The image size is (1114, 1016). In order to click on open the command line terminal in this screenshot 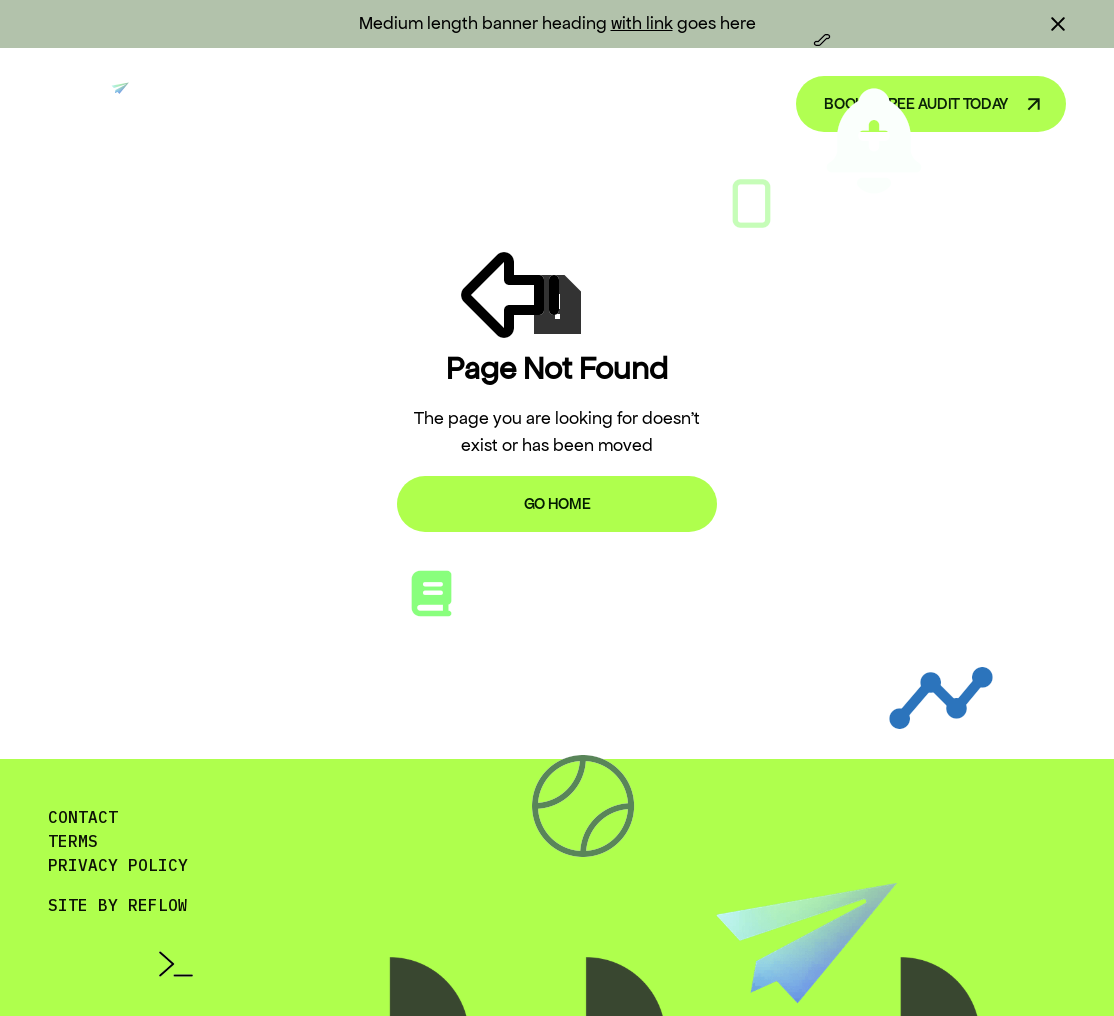, I will do `click(176, 964)`.